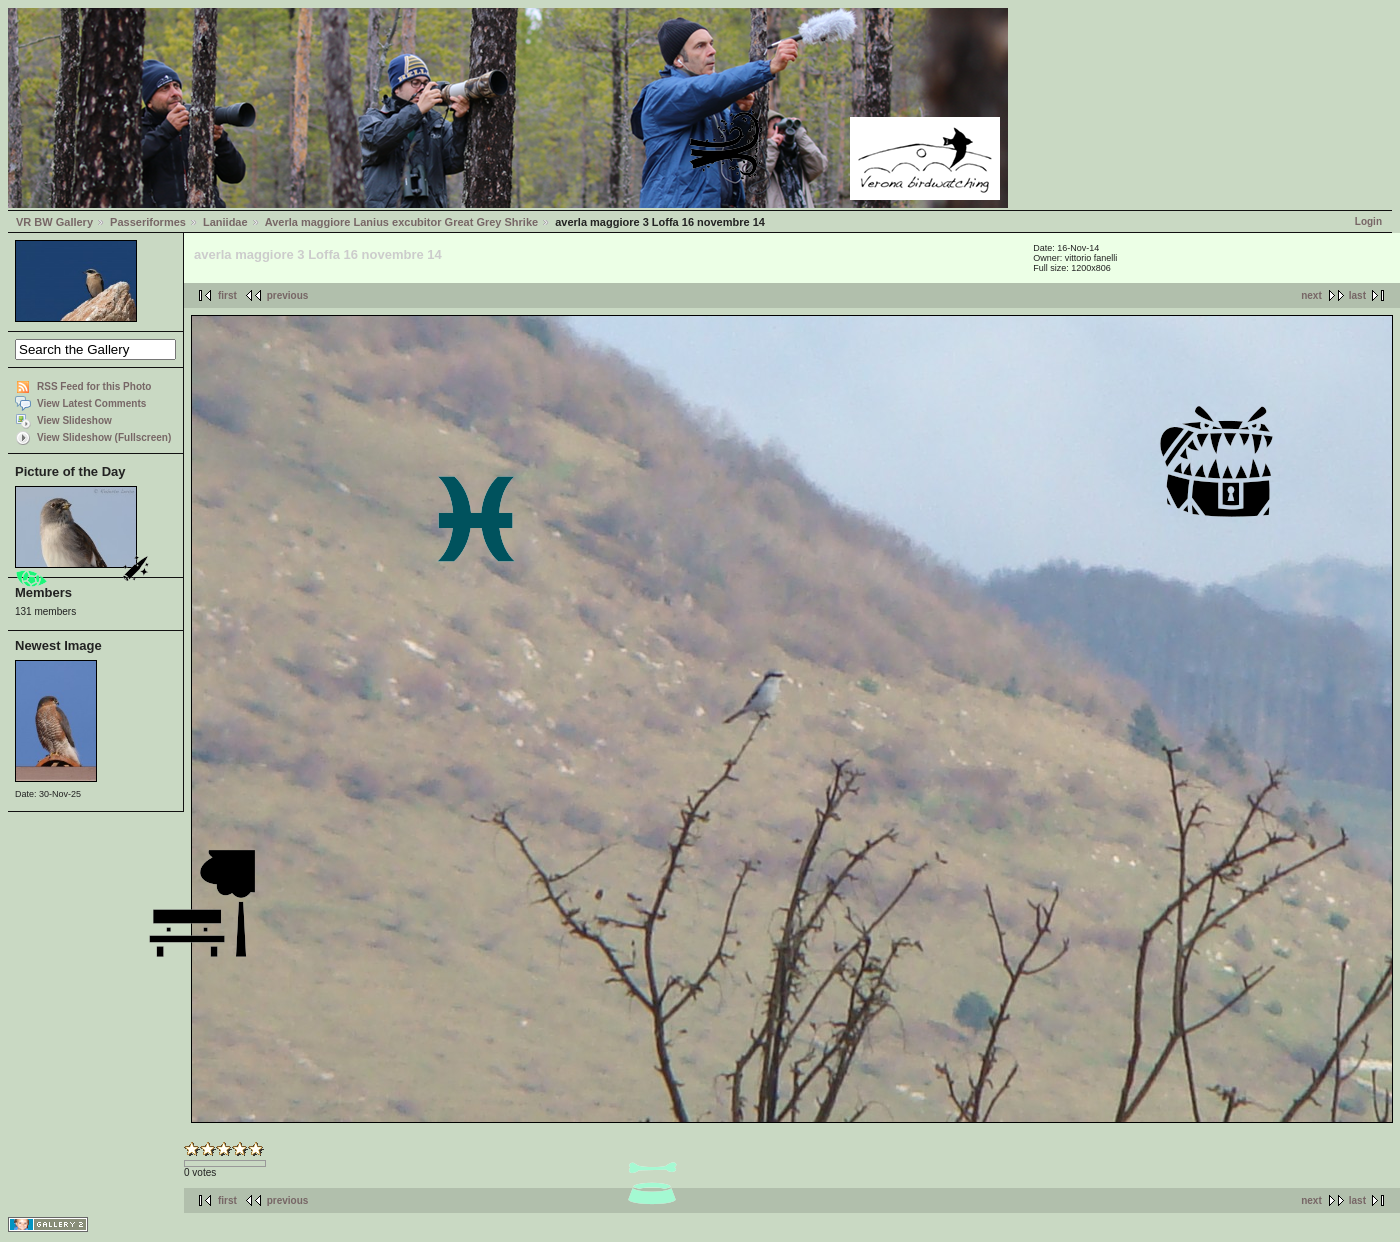  What do you see at coordinates (31, 579) in the screenshot?
I see `activate enhanced vision or perception ability` at bounding box center [31, 579].